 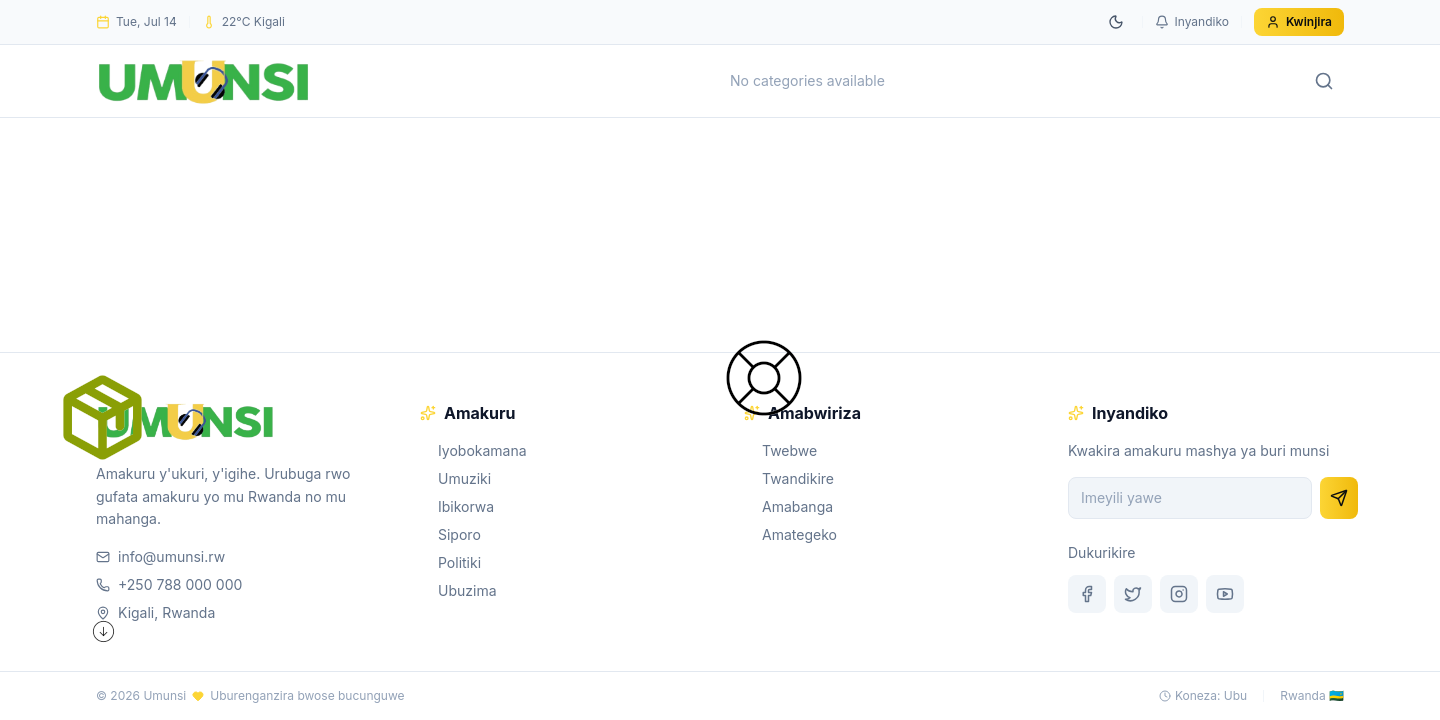 I want to click on download file or content, so click(x=103, y=631).